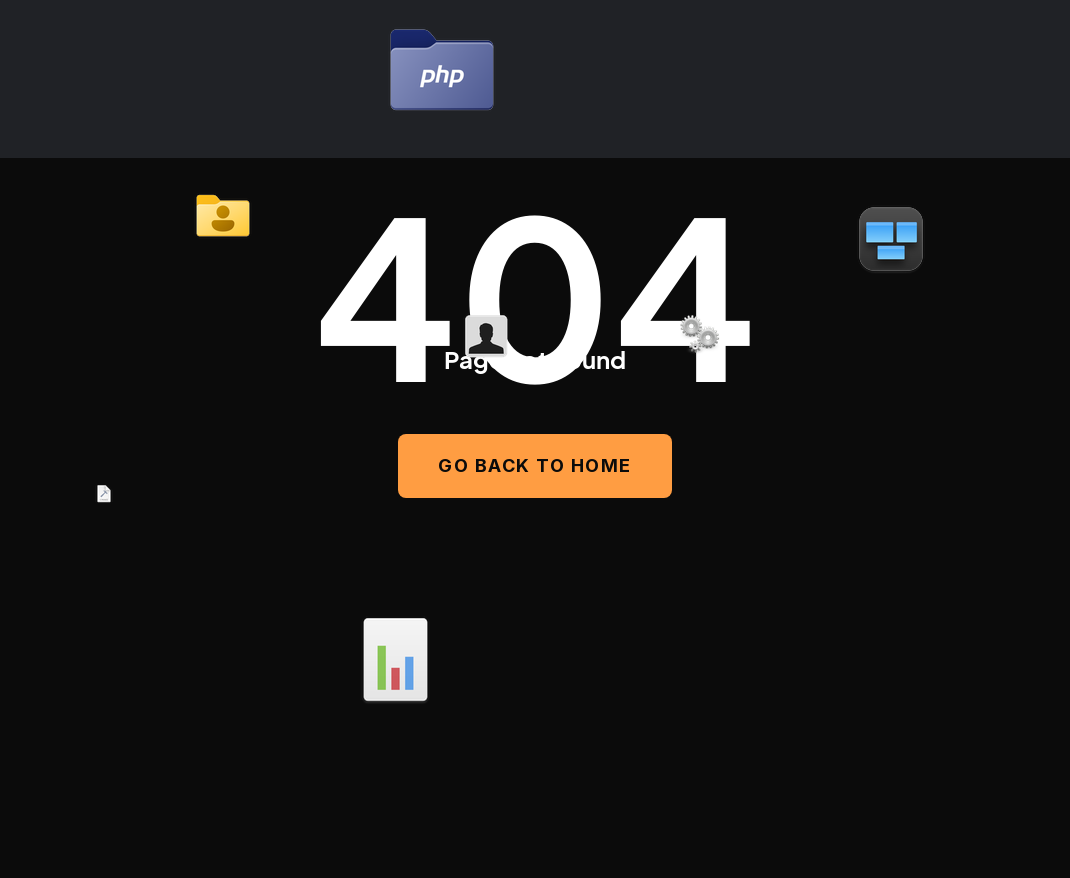  I want to click on open multitasking view, so click(891, 239).